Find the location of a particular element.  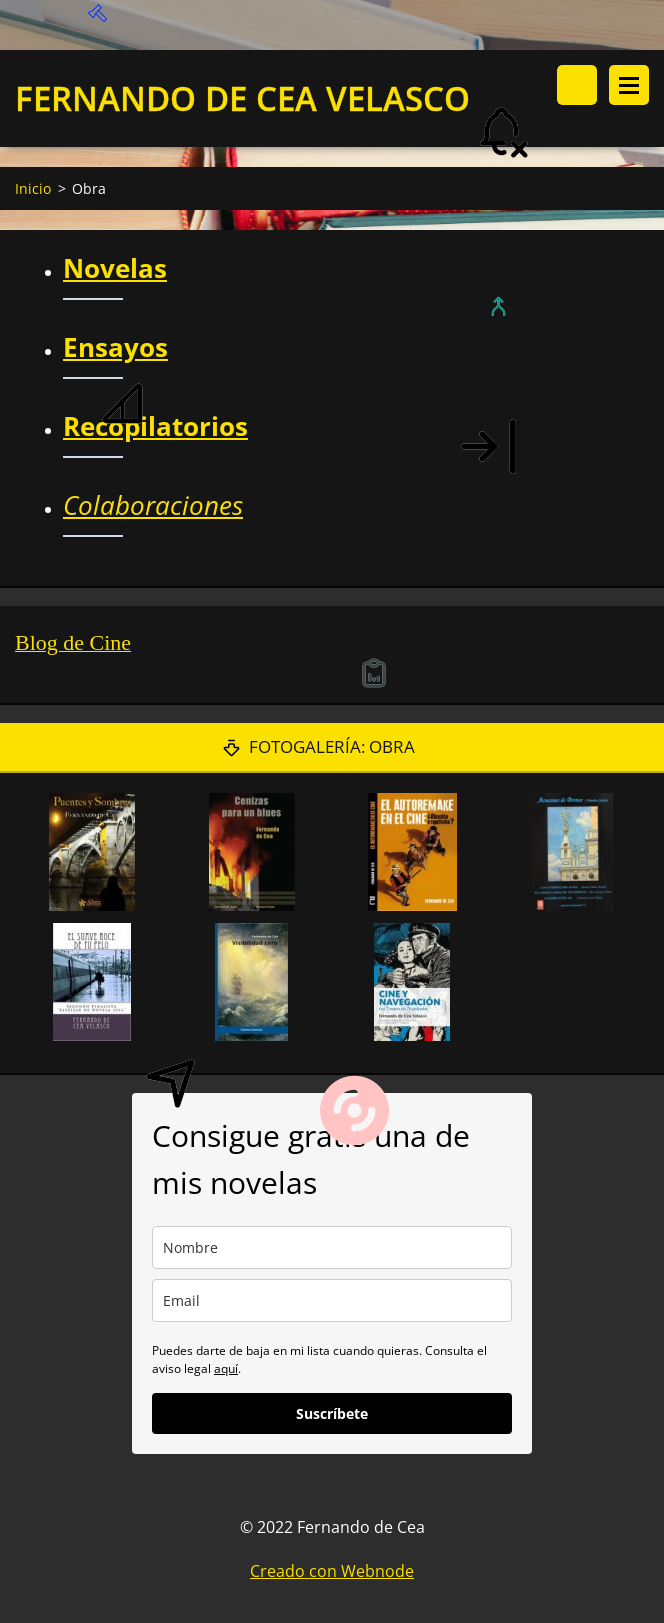

mute or disable notifications is located at coordinates (501, 131).